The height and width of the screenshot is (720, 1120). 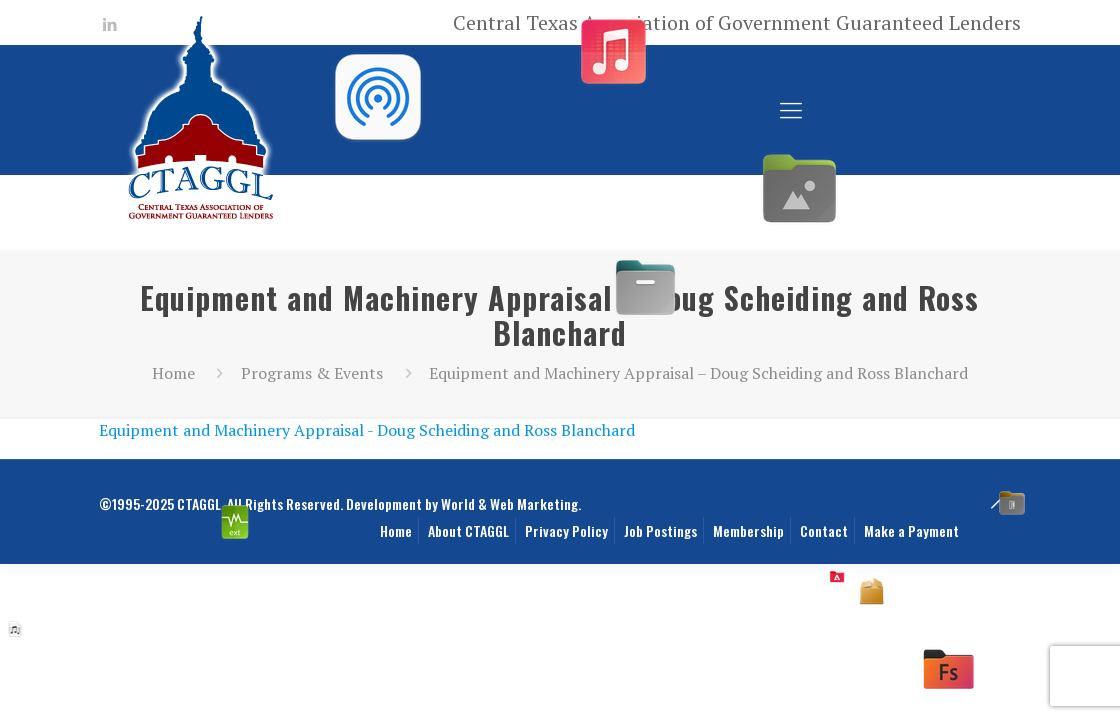 What do you see at coordinates (871, 591) in the screenshot?
I see `generic package or archive file type` at bounding box center [871, 591].